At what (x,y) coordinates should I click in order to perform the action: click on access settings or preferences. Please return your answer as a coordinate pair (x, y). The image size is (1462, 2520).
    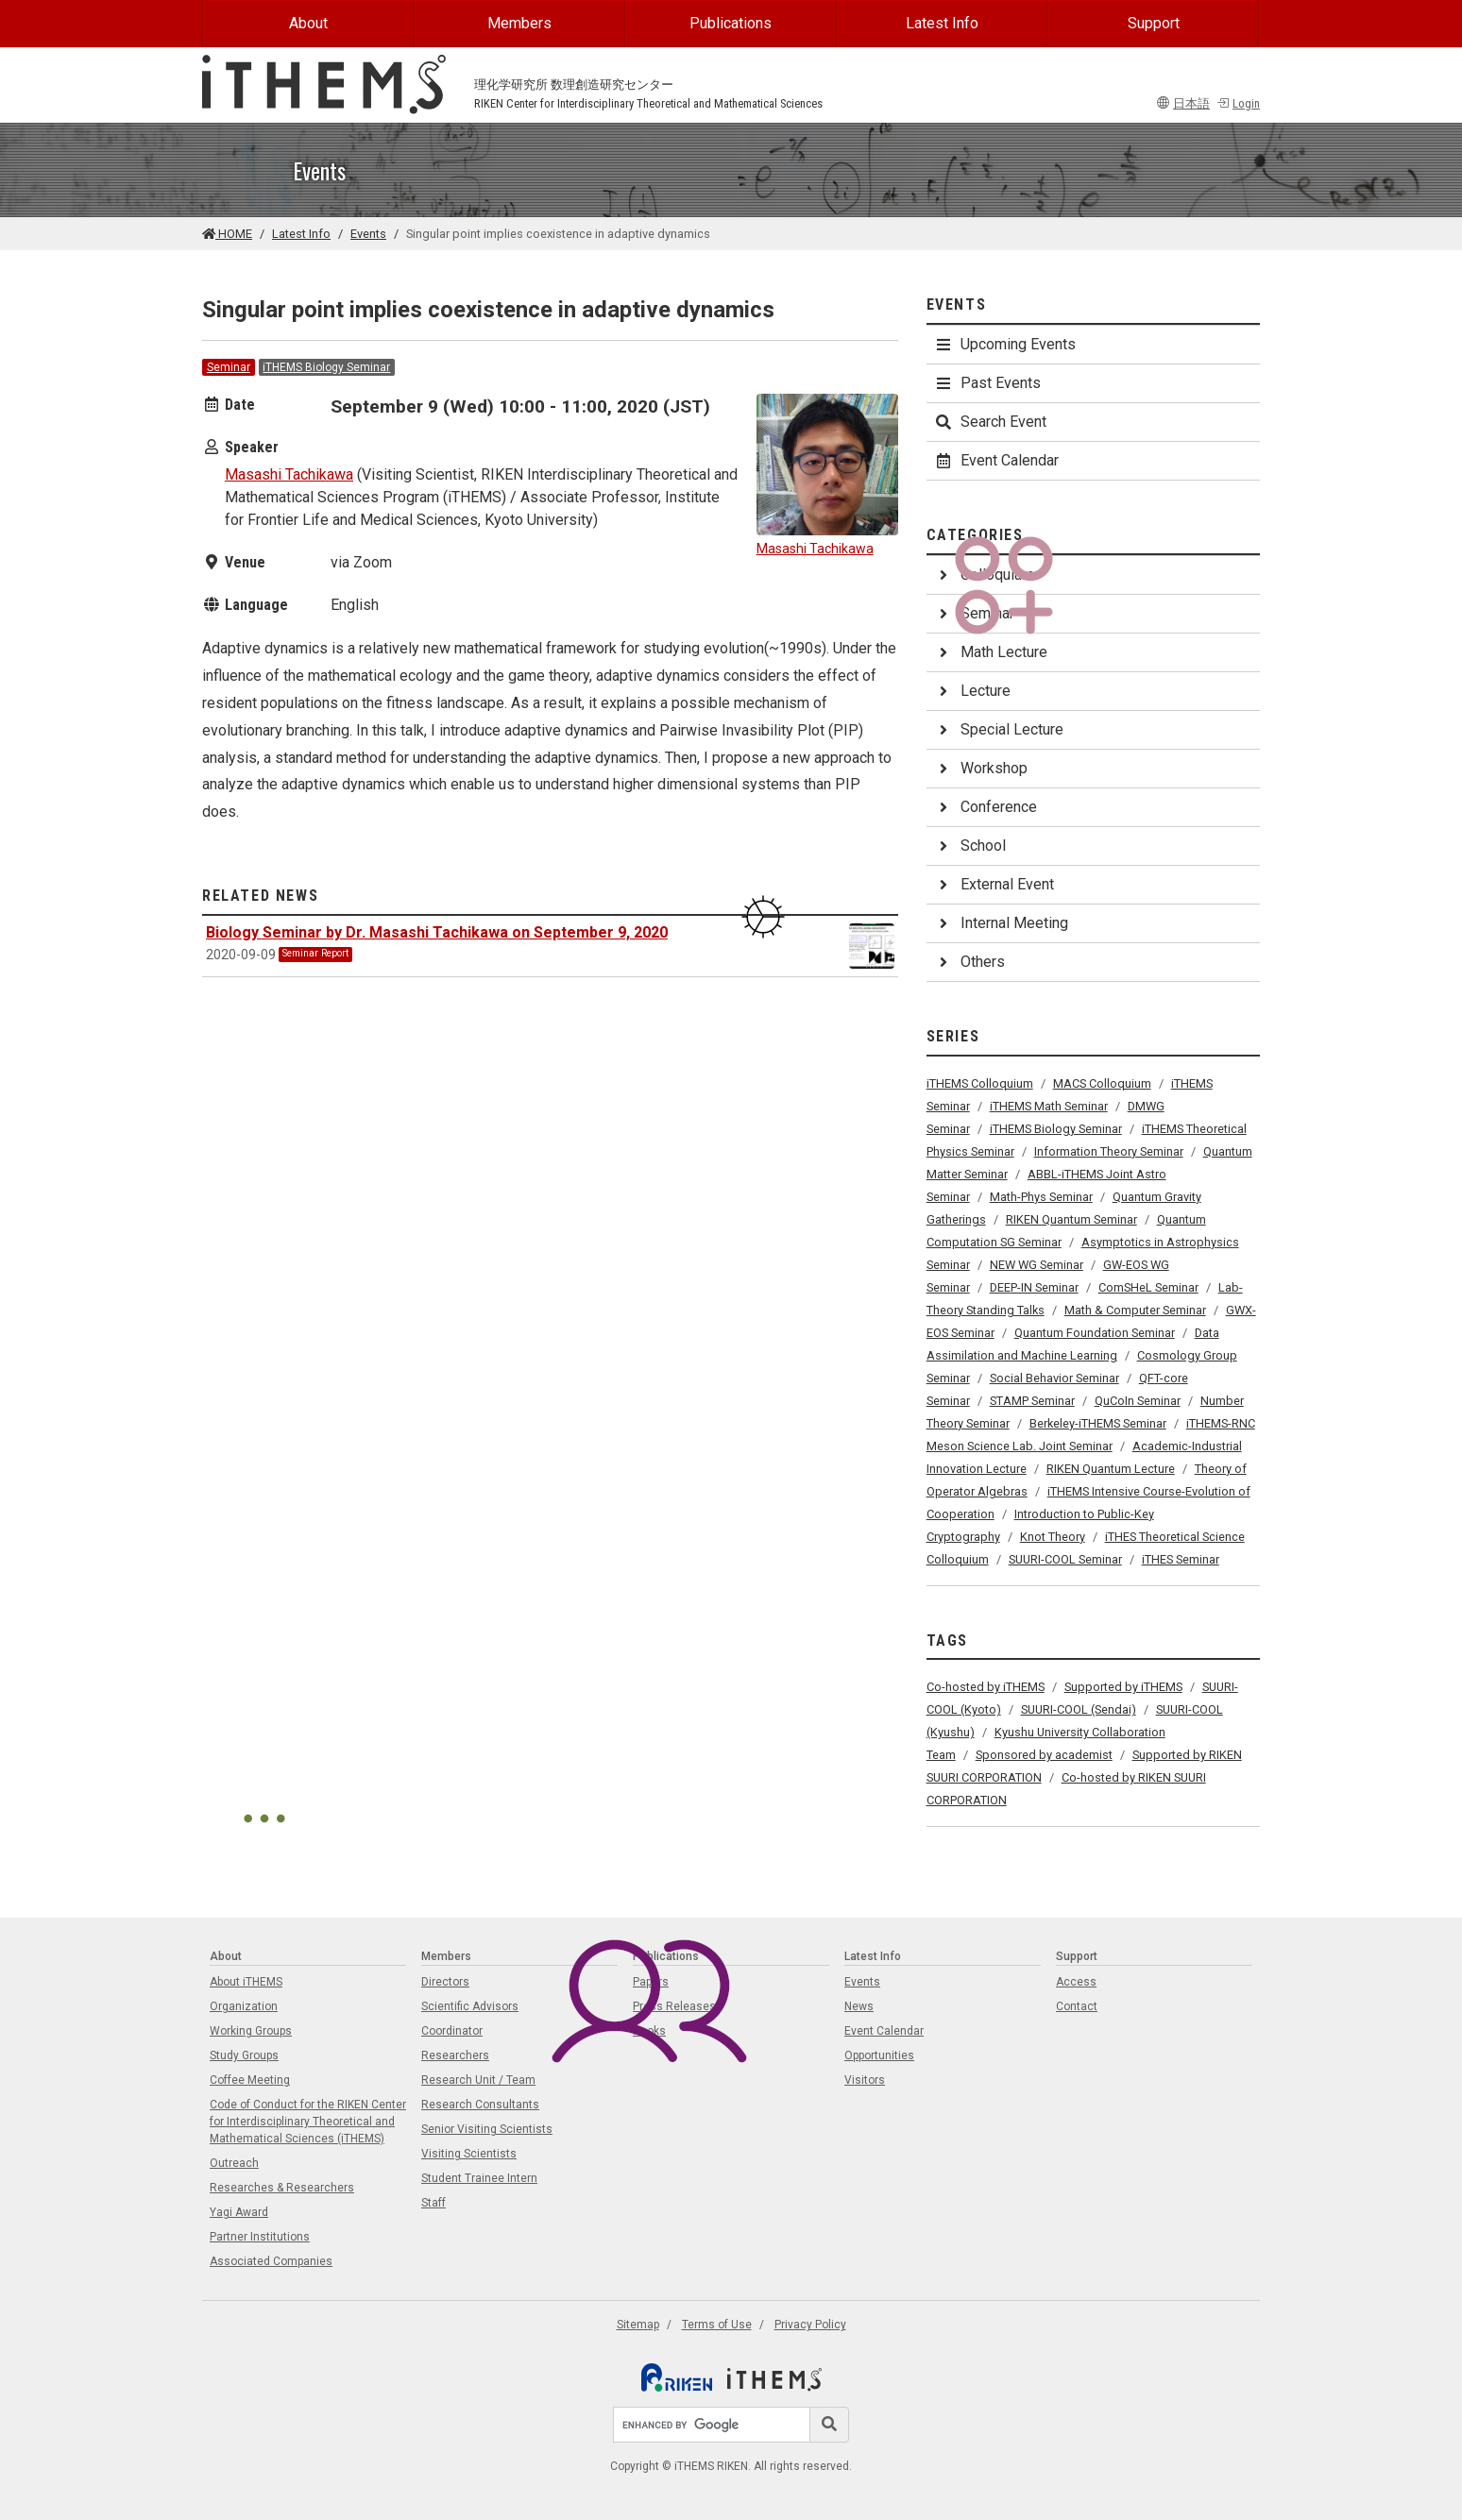
    Looking at the image, I should click on (763, 917).